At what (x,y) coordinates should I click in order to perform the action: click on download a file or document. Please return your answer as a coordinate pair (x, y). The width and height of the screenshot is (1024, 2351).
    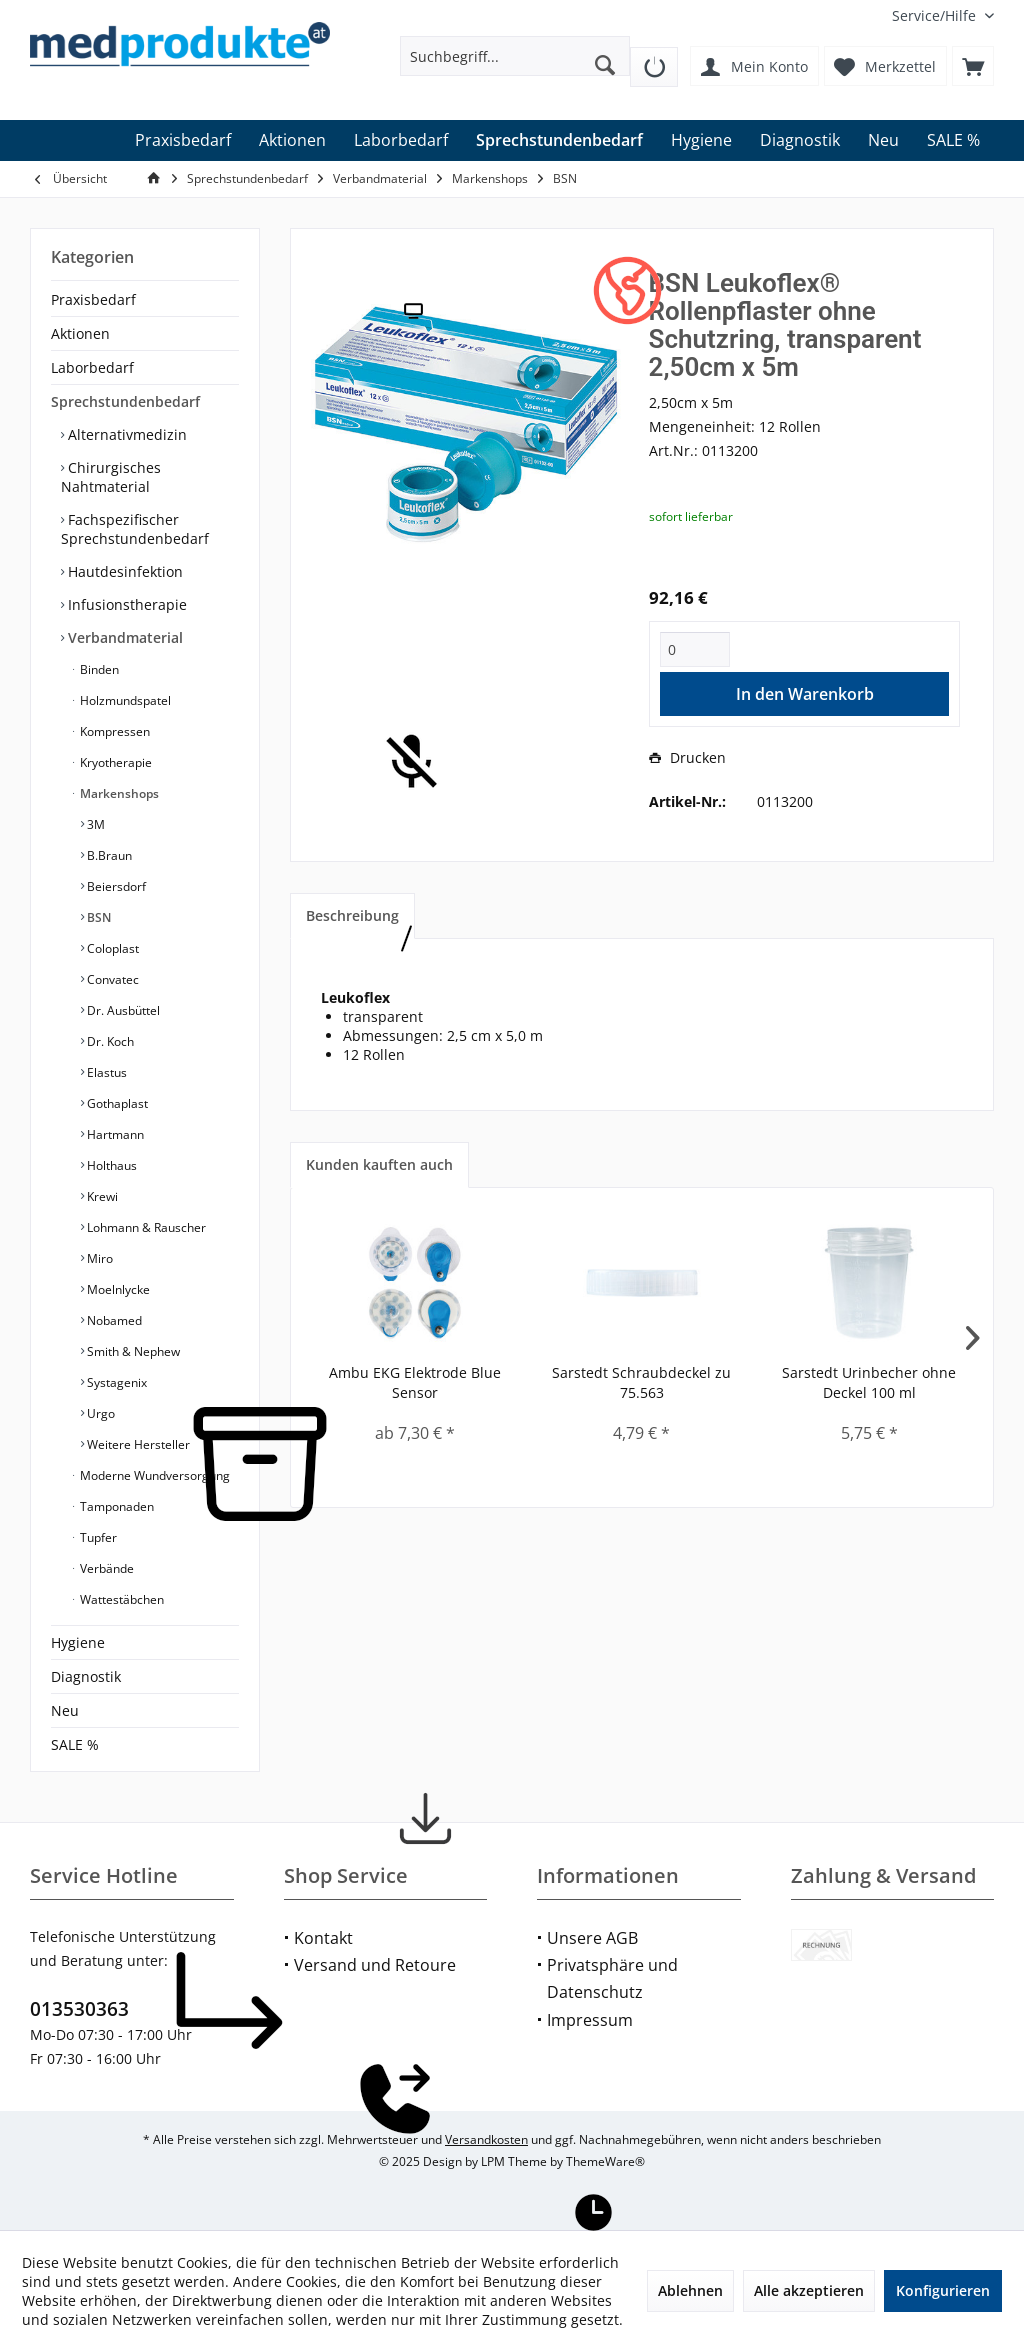
    Looking at the image, I should click on (425, 1818).